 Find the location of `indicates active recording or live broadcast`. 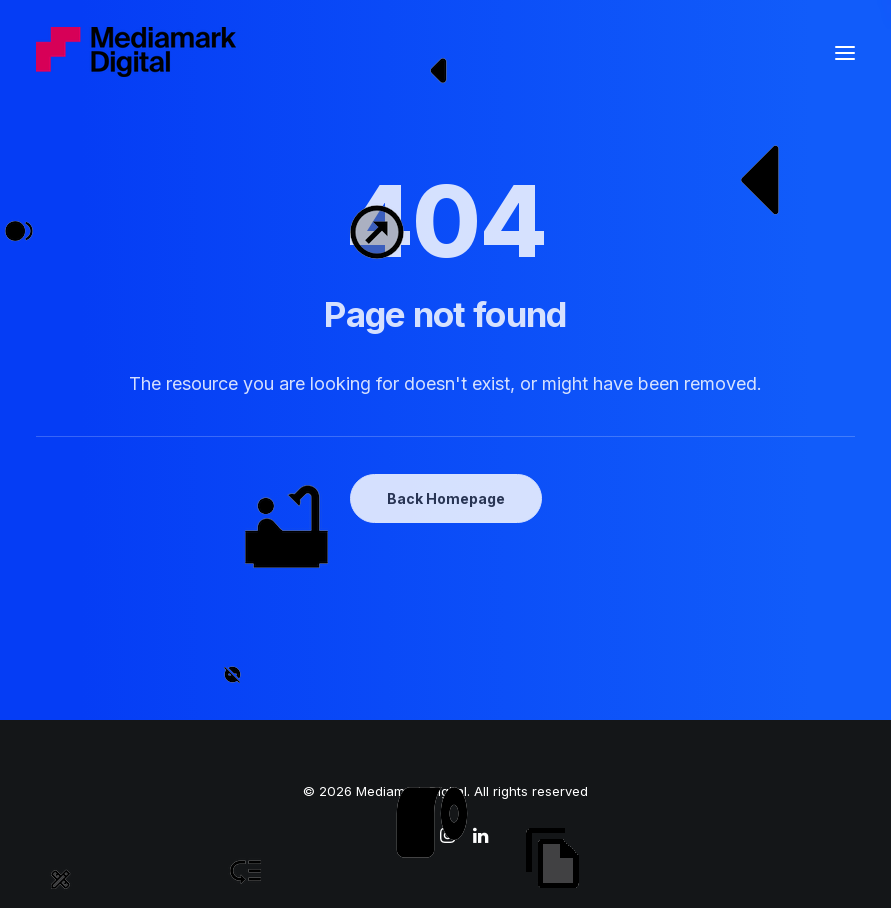

indicates active recording or live broadcast is located at coordinates (19, 231).